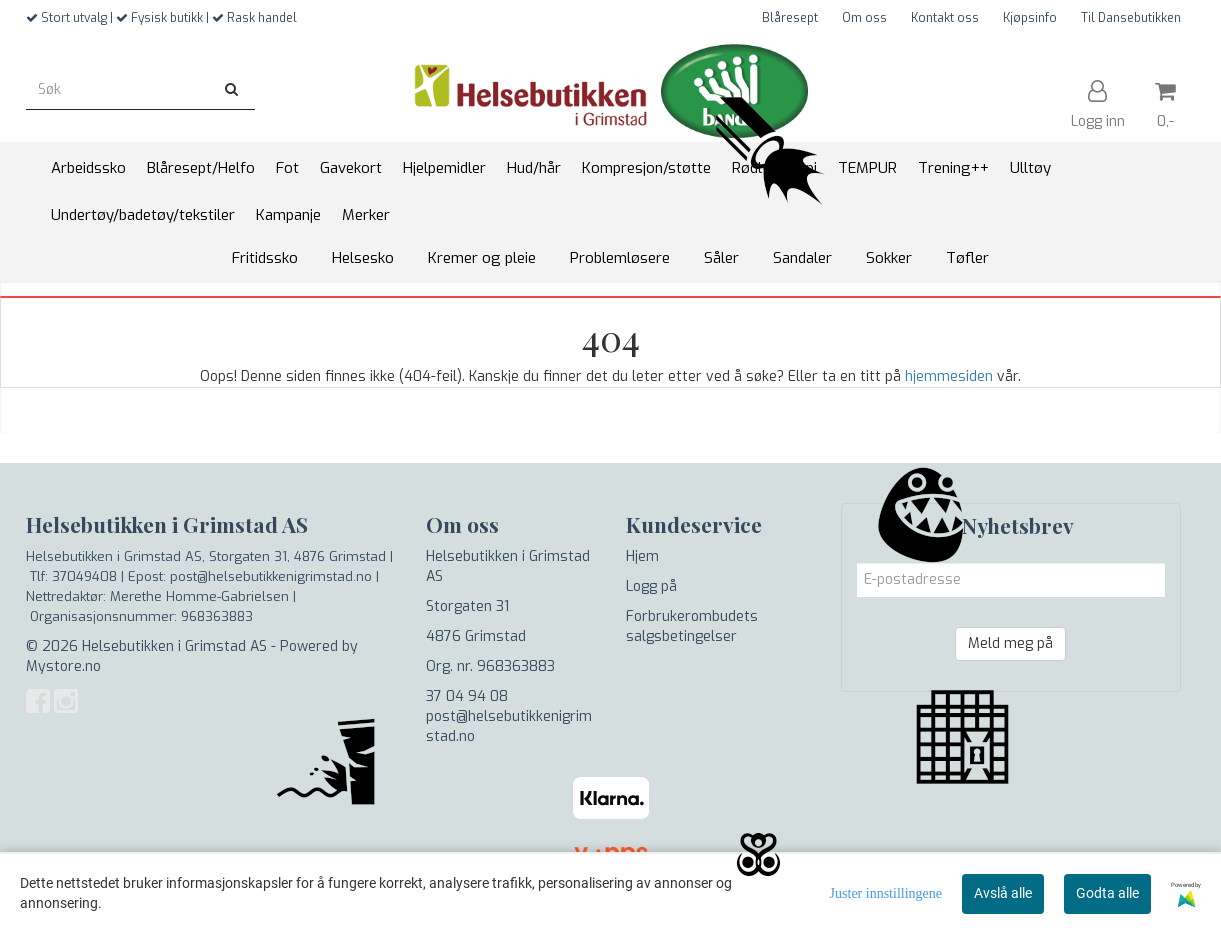 Image resolution: width=1221 pixels, height=934 pixels. Describe the element at coordinates (325, 755) in the screenshot. I see `indicates coastal or cliff terrain in a game map` at that location.